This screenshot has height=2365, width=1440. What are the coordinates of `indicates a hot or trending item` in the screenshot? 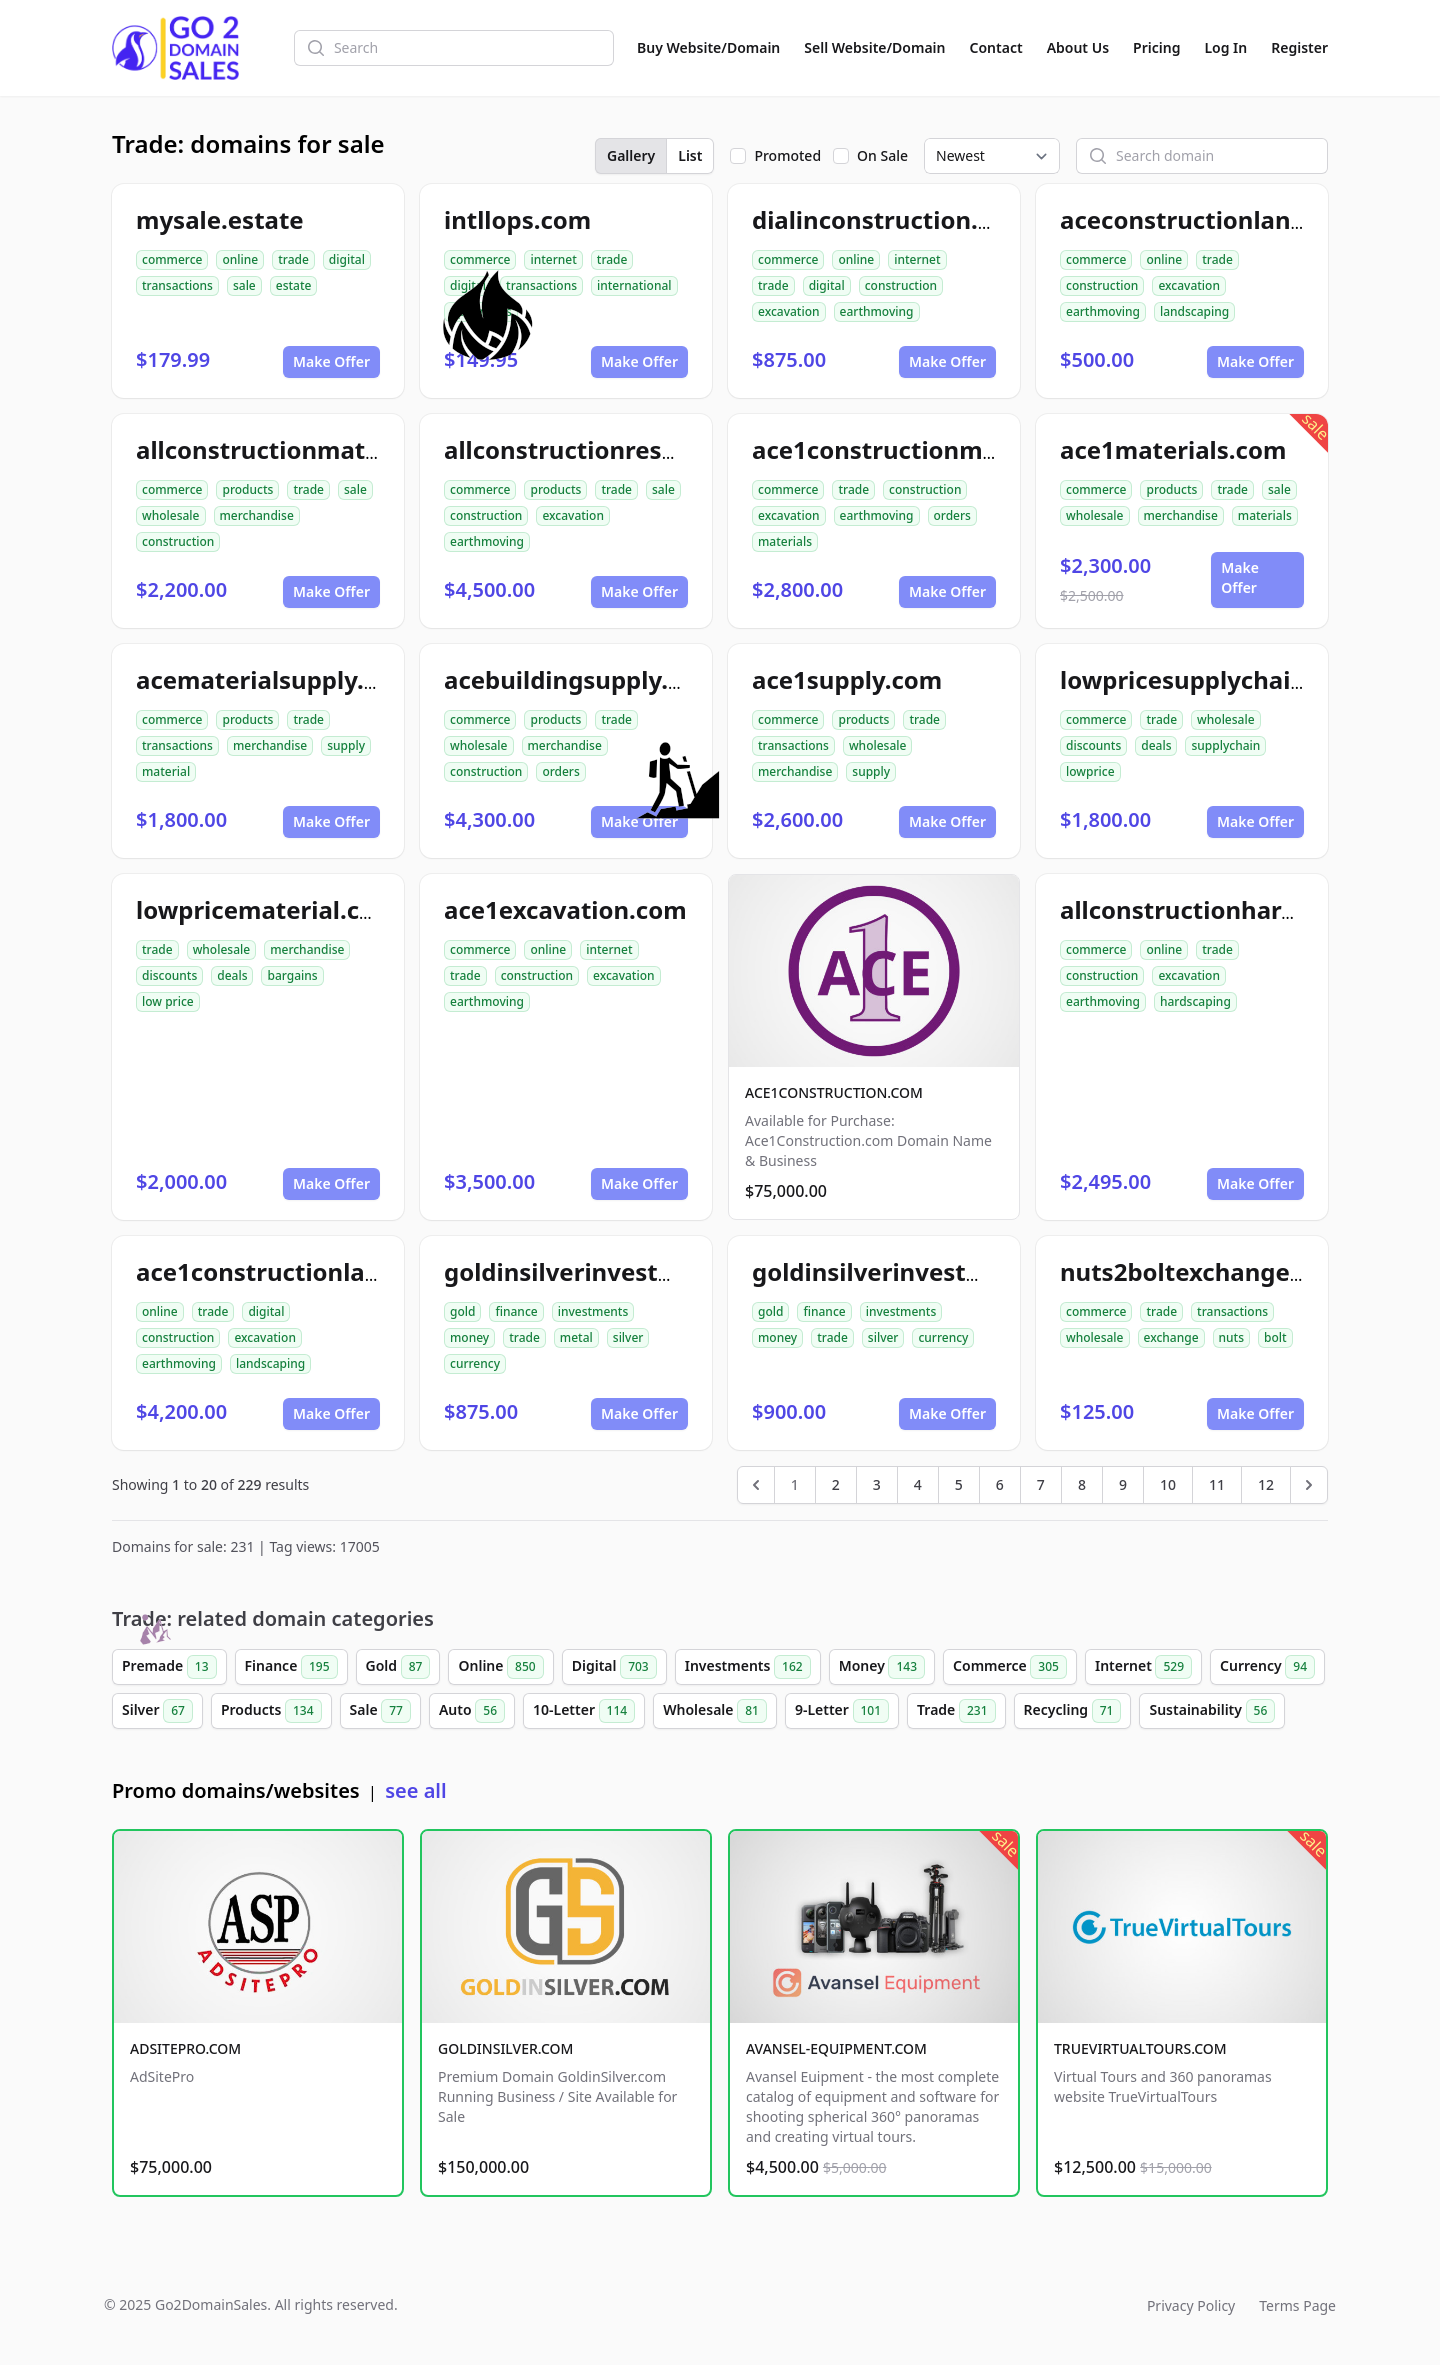 It's located at (487, 315).